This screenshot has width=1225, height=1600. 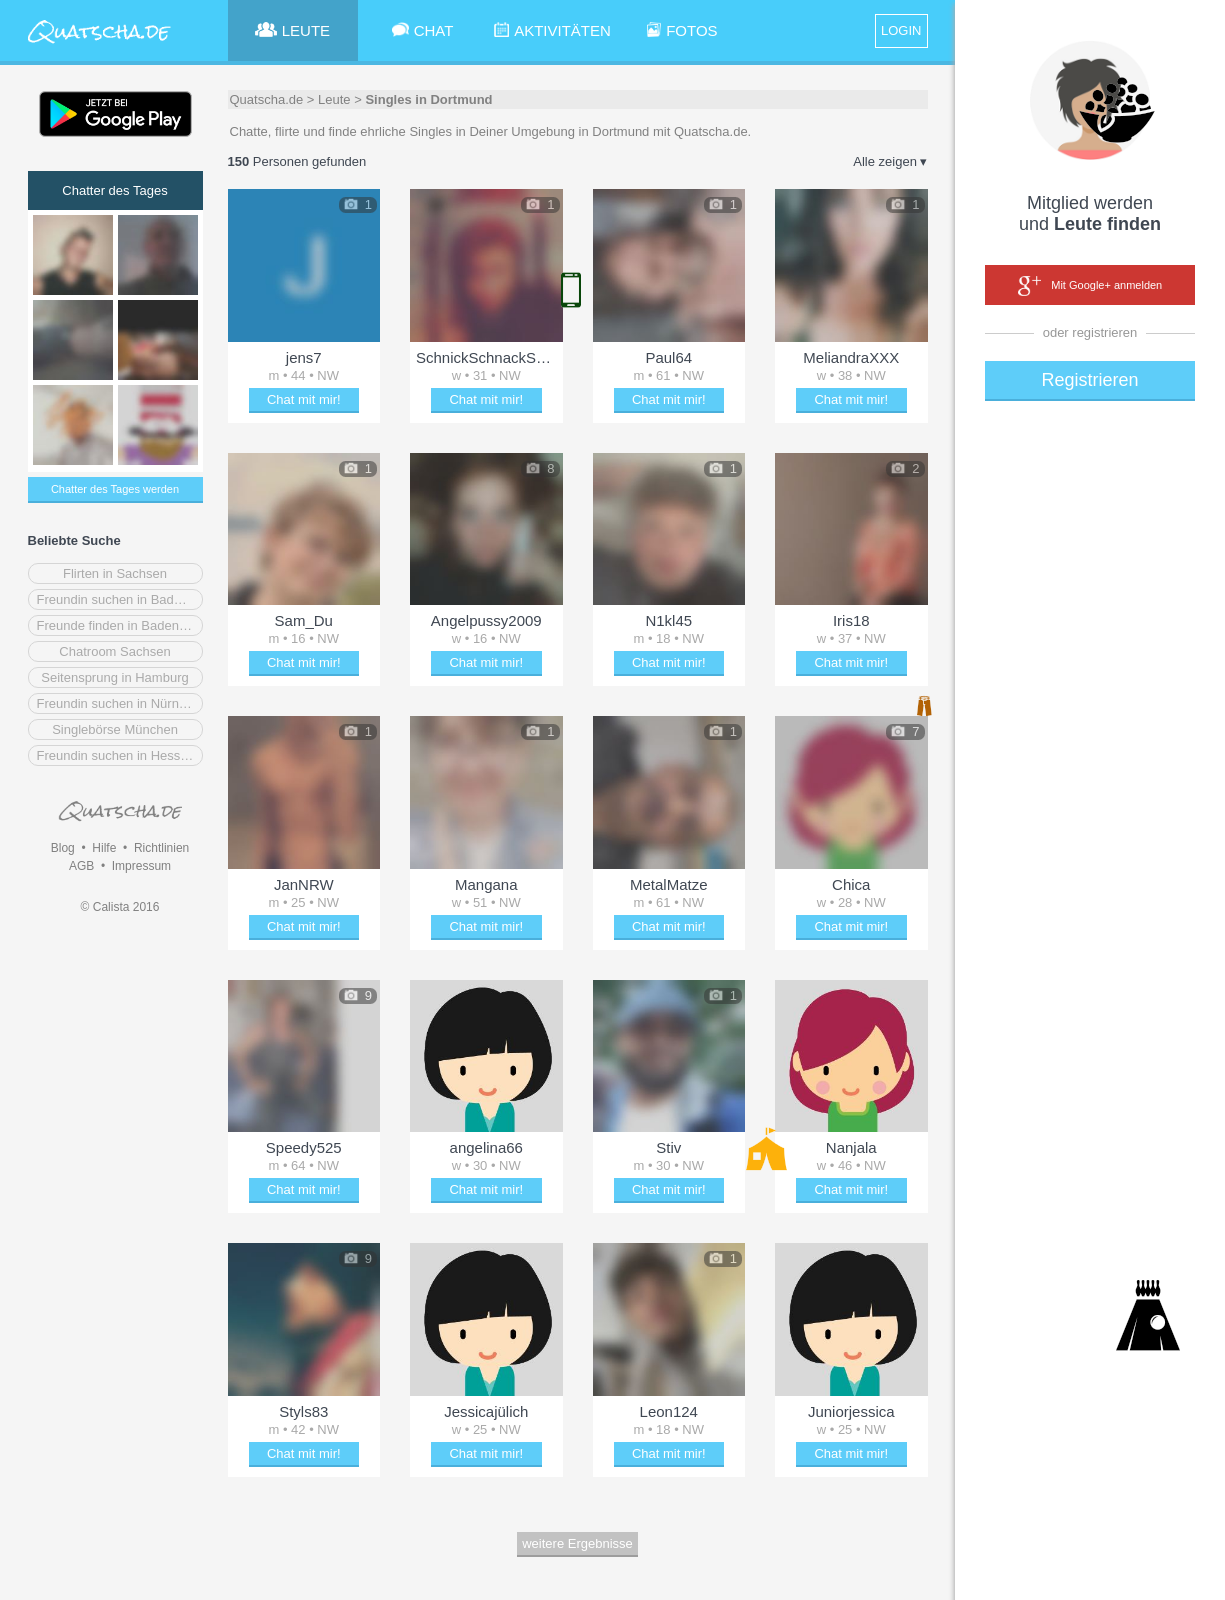 What do you see at coordinates (924, 706) in the screenshot?
I see `browse pants or bottoms in a clothing app` at bounding box center [924, 706].